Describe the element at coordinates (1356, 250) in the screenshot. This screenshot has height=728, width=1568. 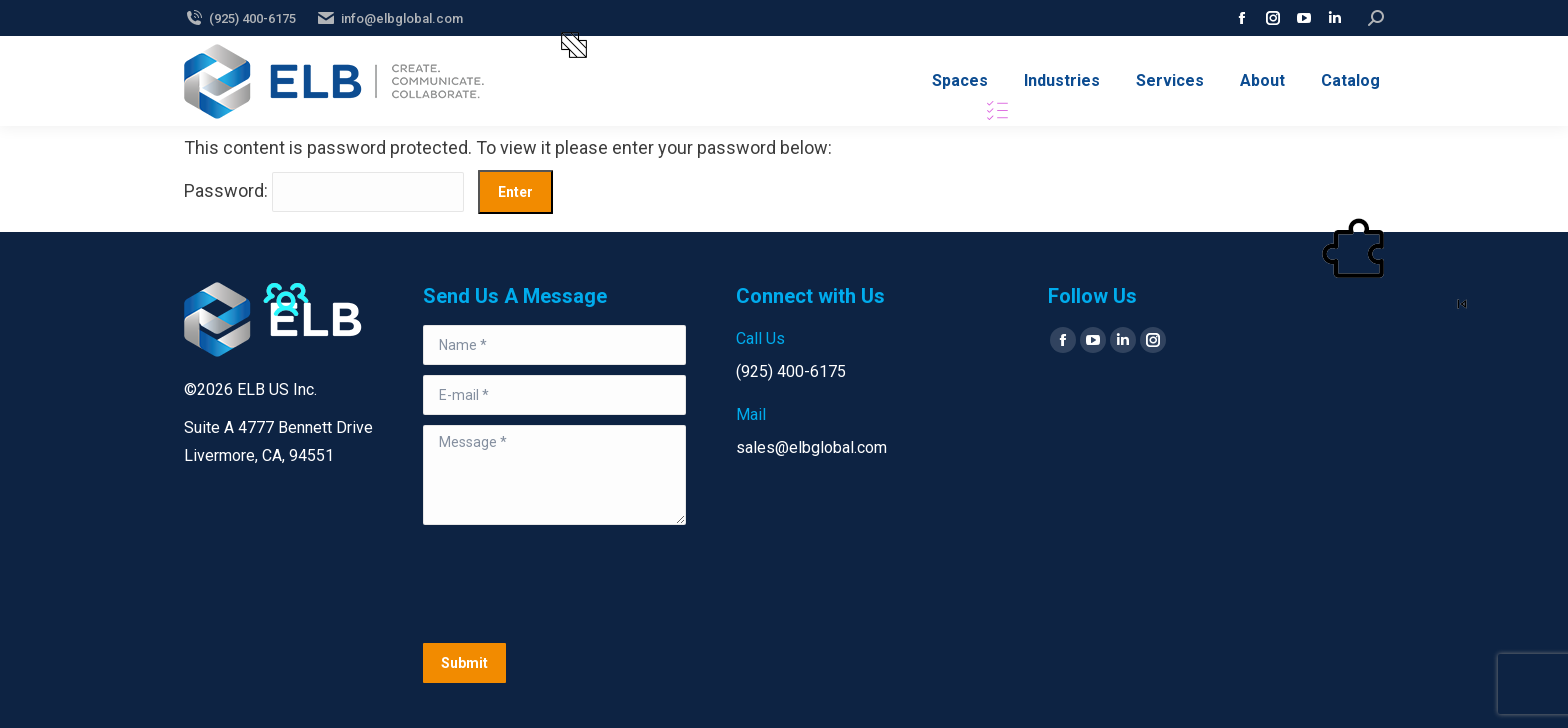
I see `access plugins or extensions` at that location.